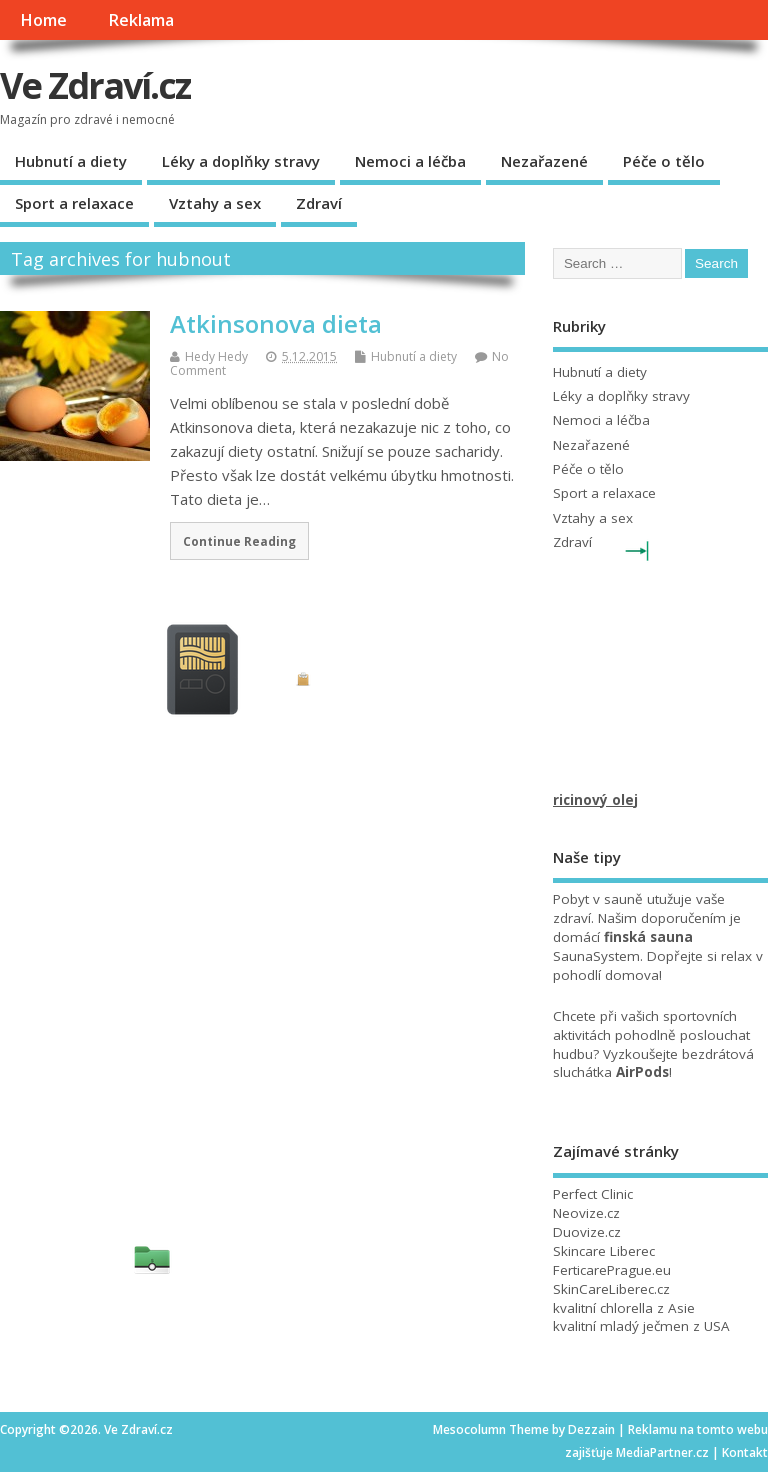 The height and width of the screenshot is (1472, 768). Describe the element at coordinates (637, 551) in the screenshot. I see `go to the last item or page` at that location.